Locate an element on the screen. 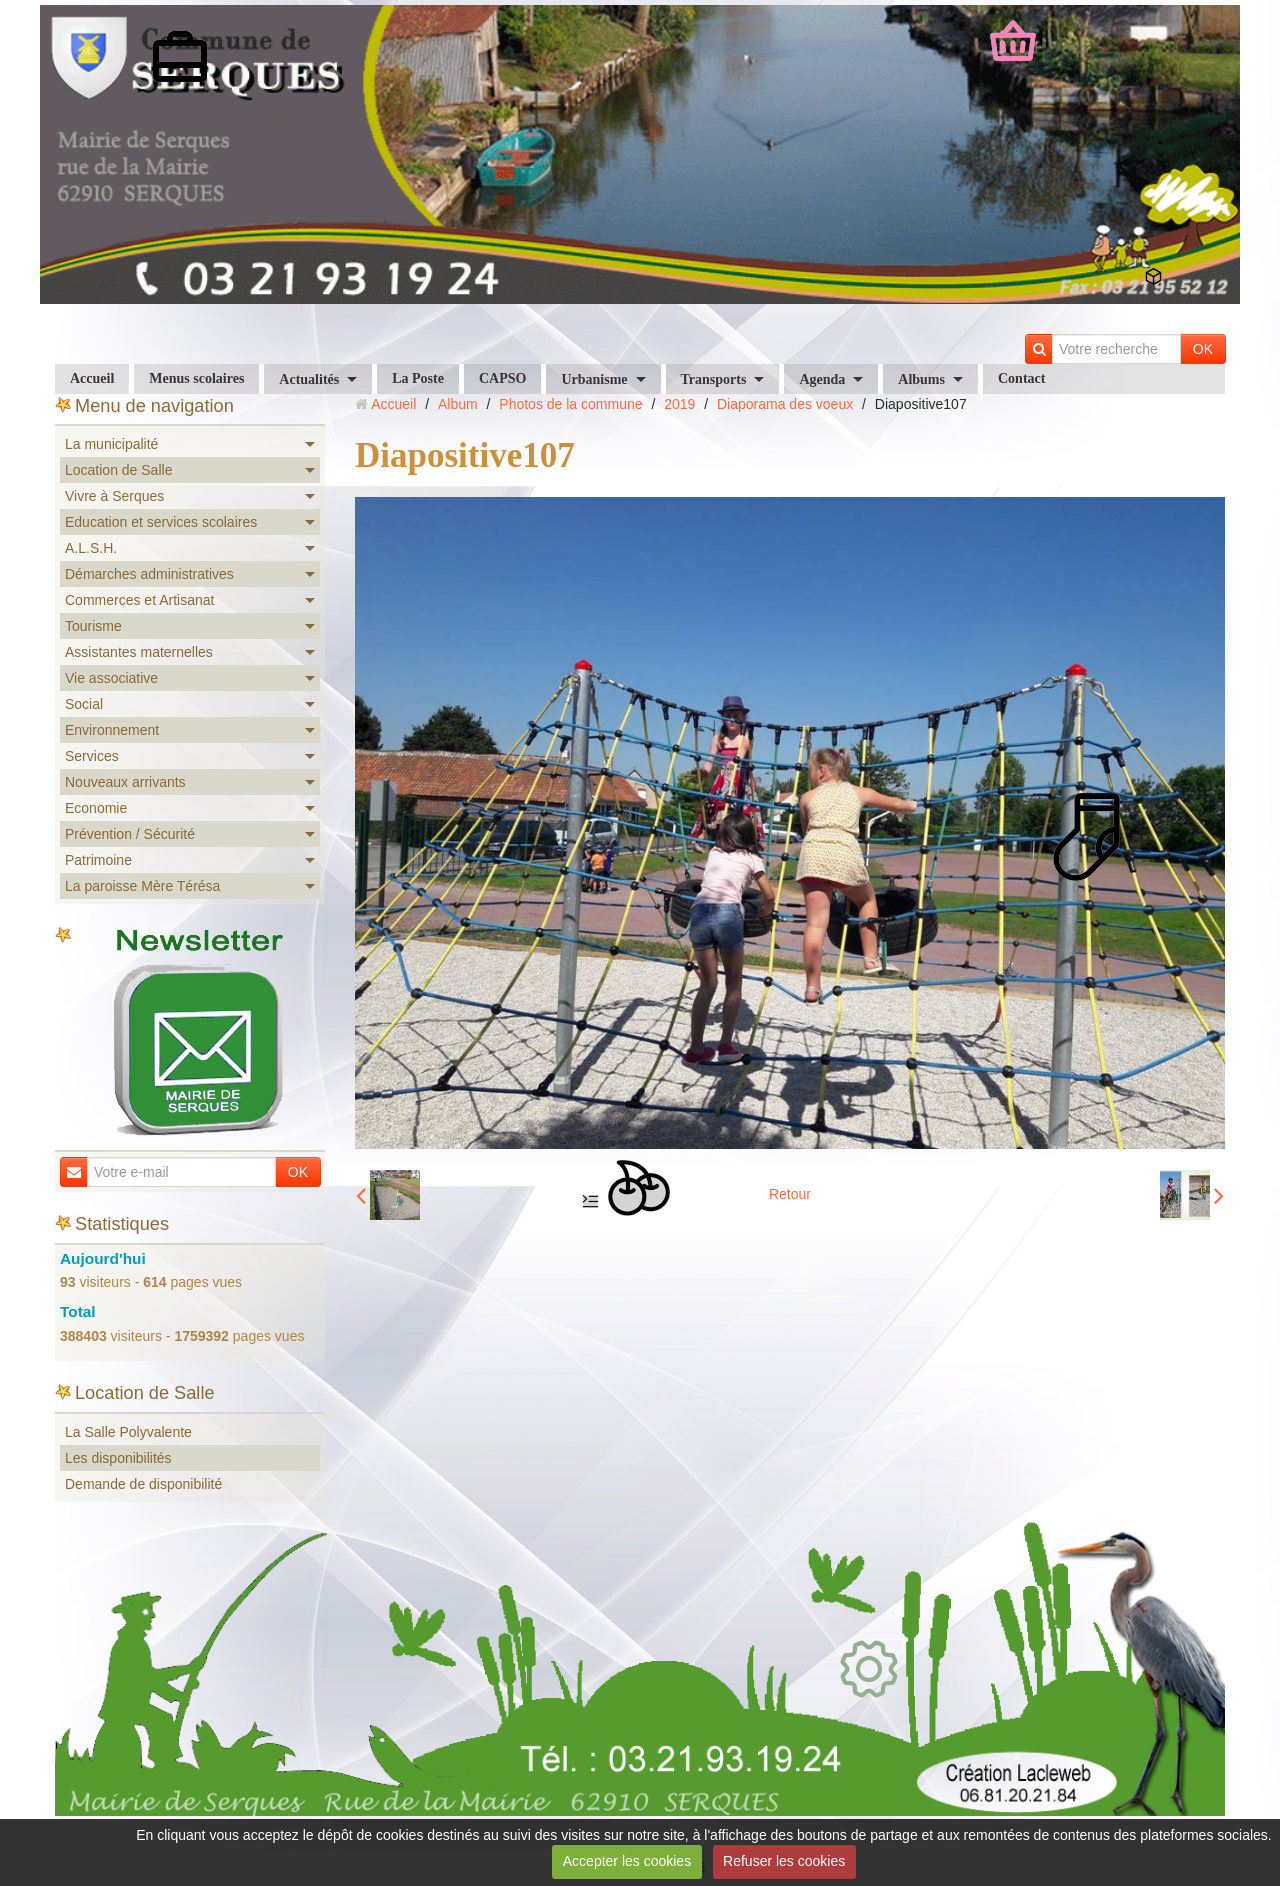 Image resolution: width=1280 pixels, height=1886 pixels. increase text indentation is located at coordinates (590, 1201).